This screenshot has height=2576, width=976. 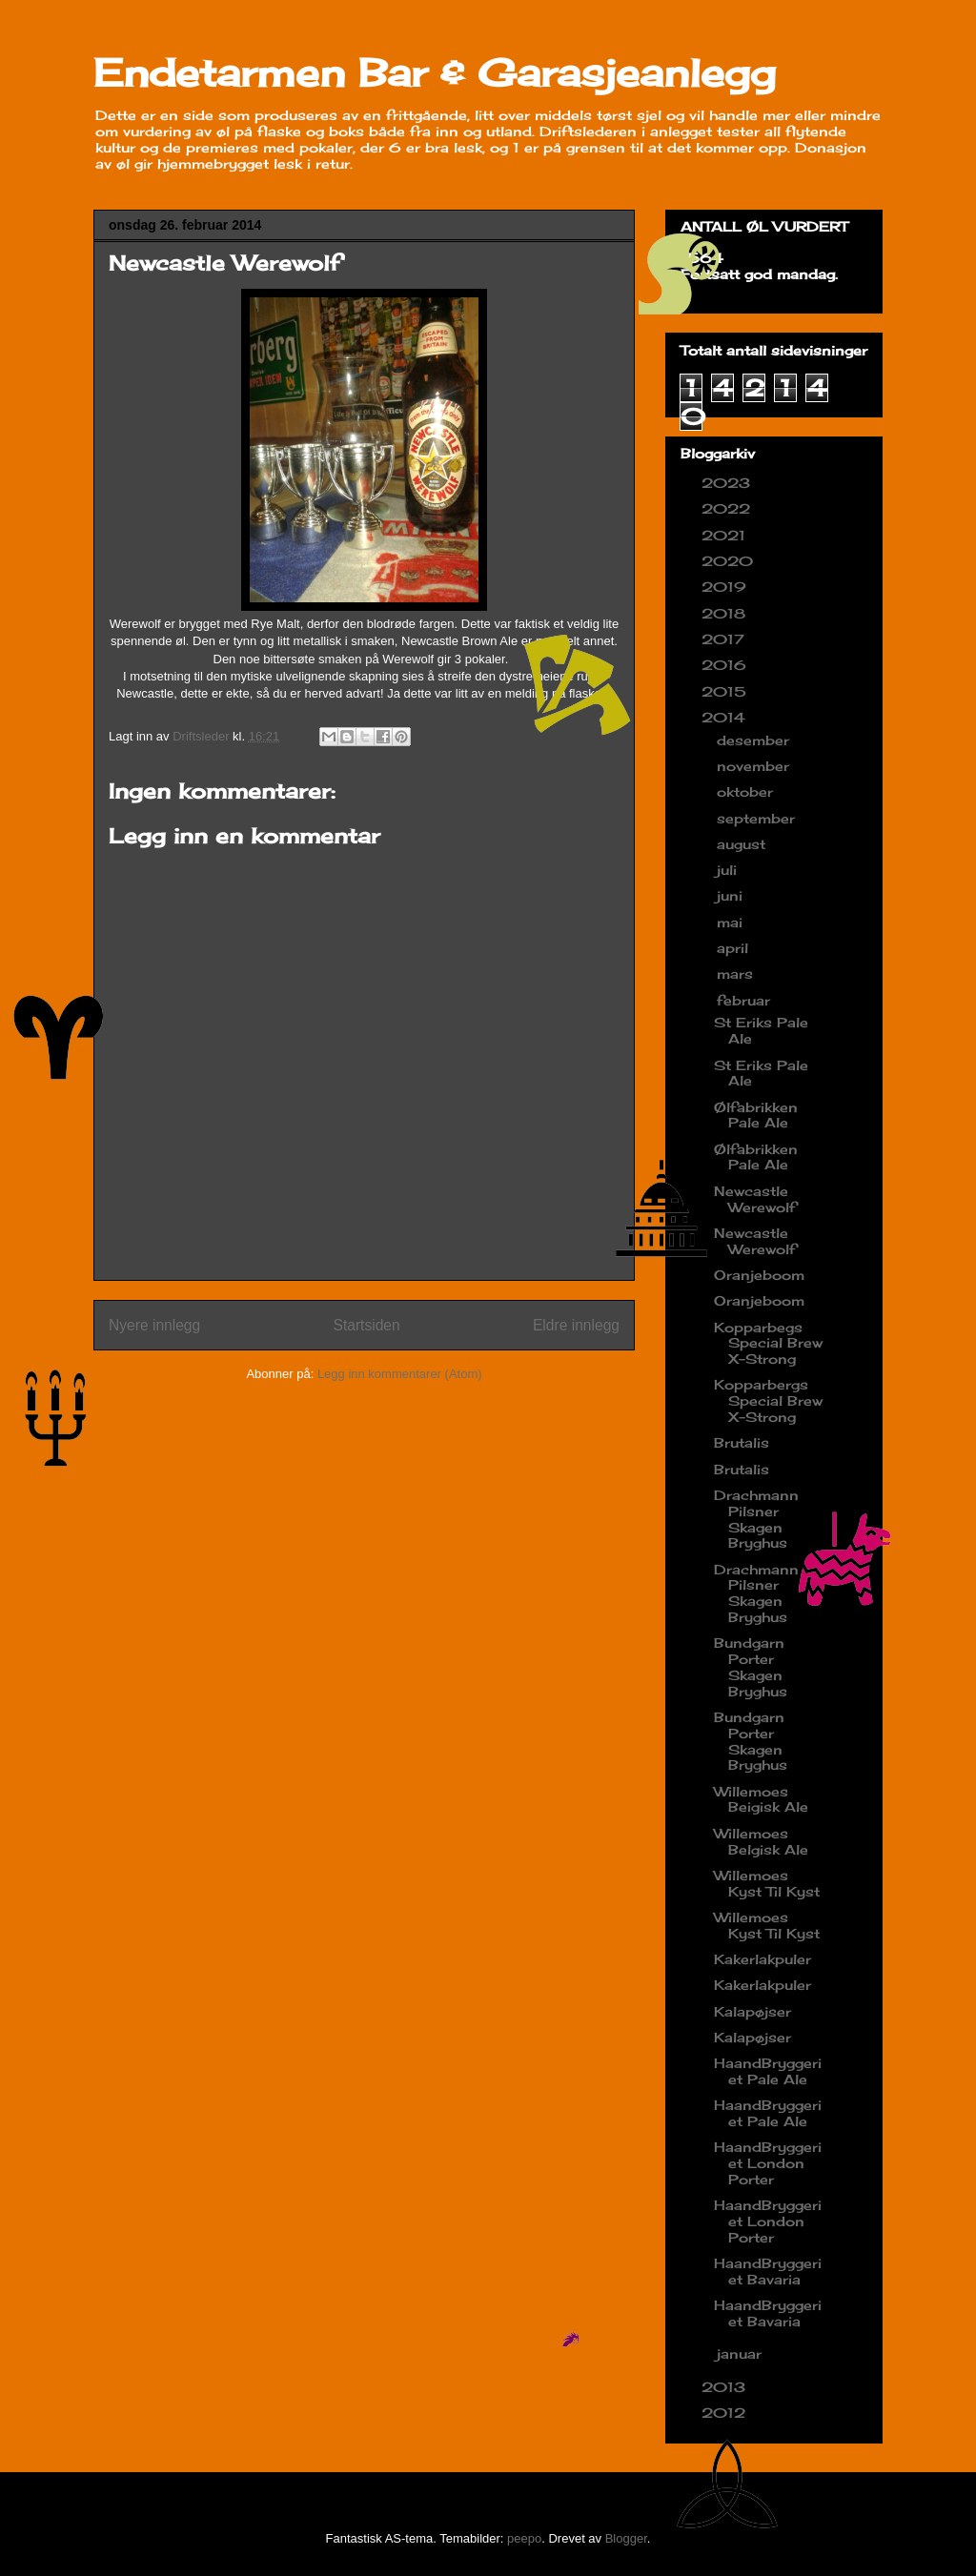 What do you see at coordinates (577, 684) in the screenshot?
I see `select hatchet or axe weapon type` at bounding box center [577, 684].